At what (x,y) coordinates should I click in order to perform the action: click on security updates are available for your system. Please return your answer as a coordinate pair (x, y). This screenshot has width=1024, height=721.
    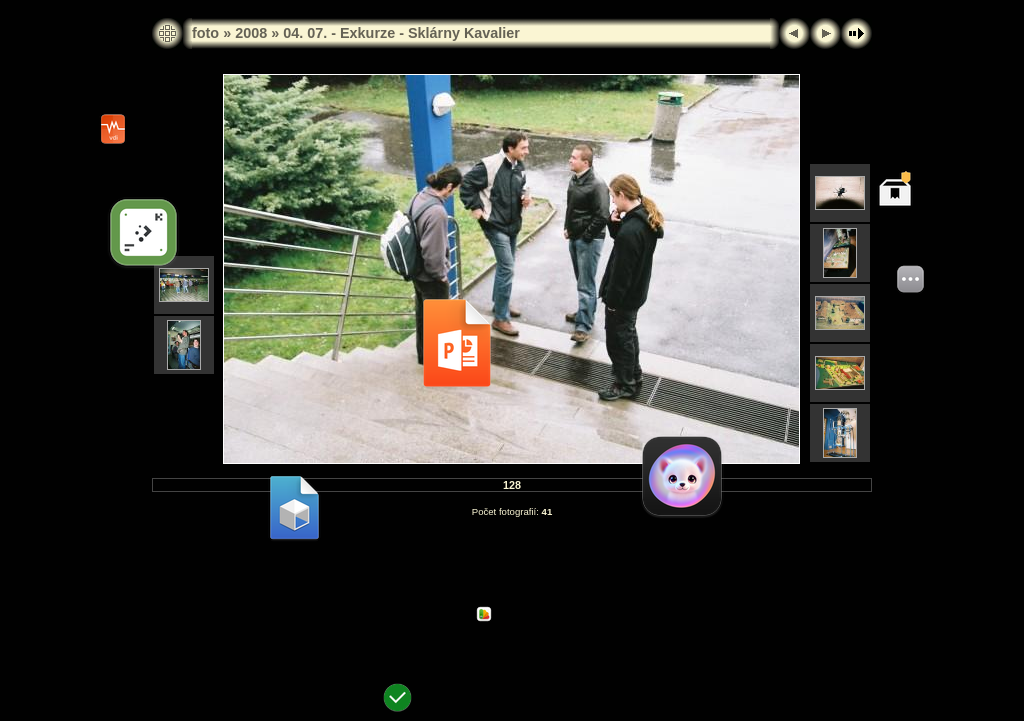
    Looking at the image, I should click on (895, 188).